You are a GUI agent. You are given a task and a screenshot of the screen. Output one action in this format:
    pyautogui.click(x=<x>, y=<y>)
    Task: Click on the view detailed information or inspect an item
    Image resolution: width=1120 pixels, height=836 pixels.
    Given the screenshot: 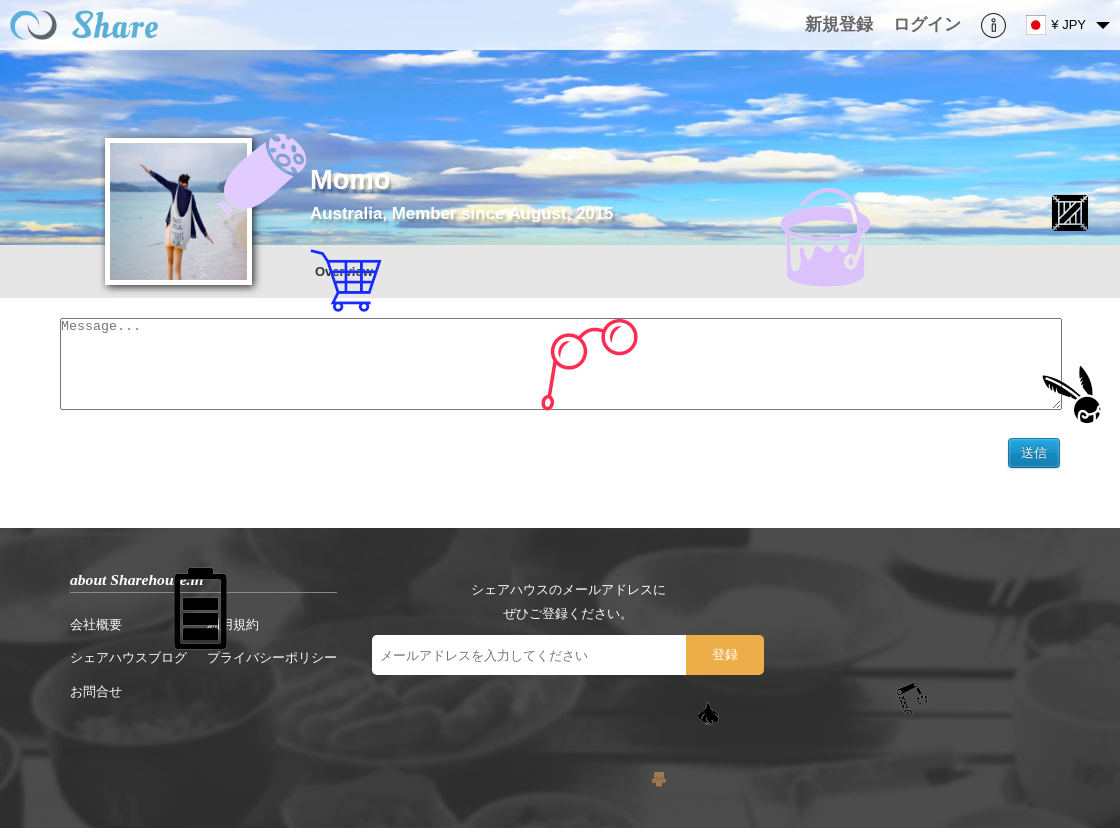 What is the action you would take?
    pyautogui.click(x=588, y=364)
    